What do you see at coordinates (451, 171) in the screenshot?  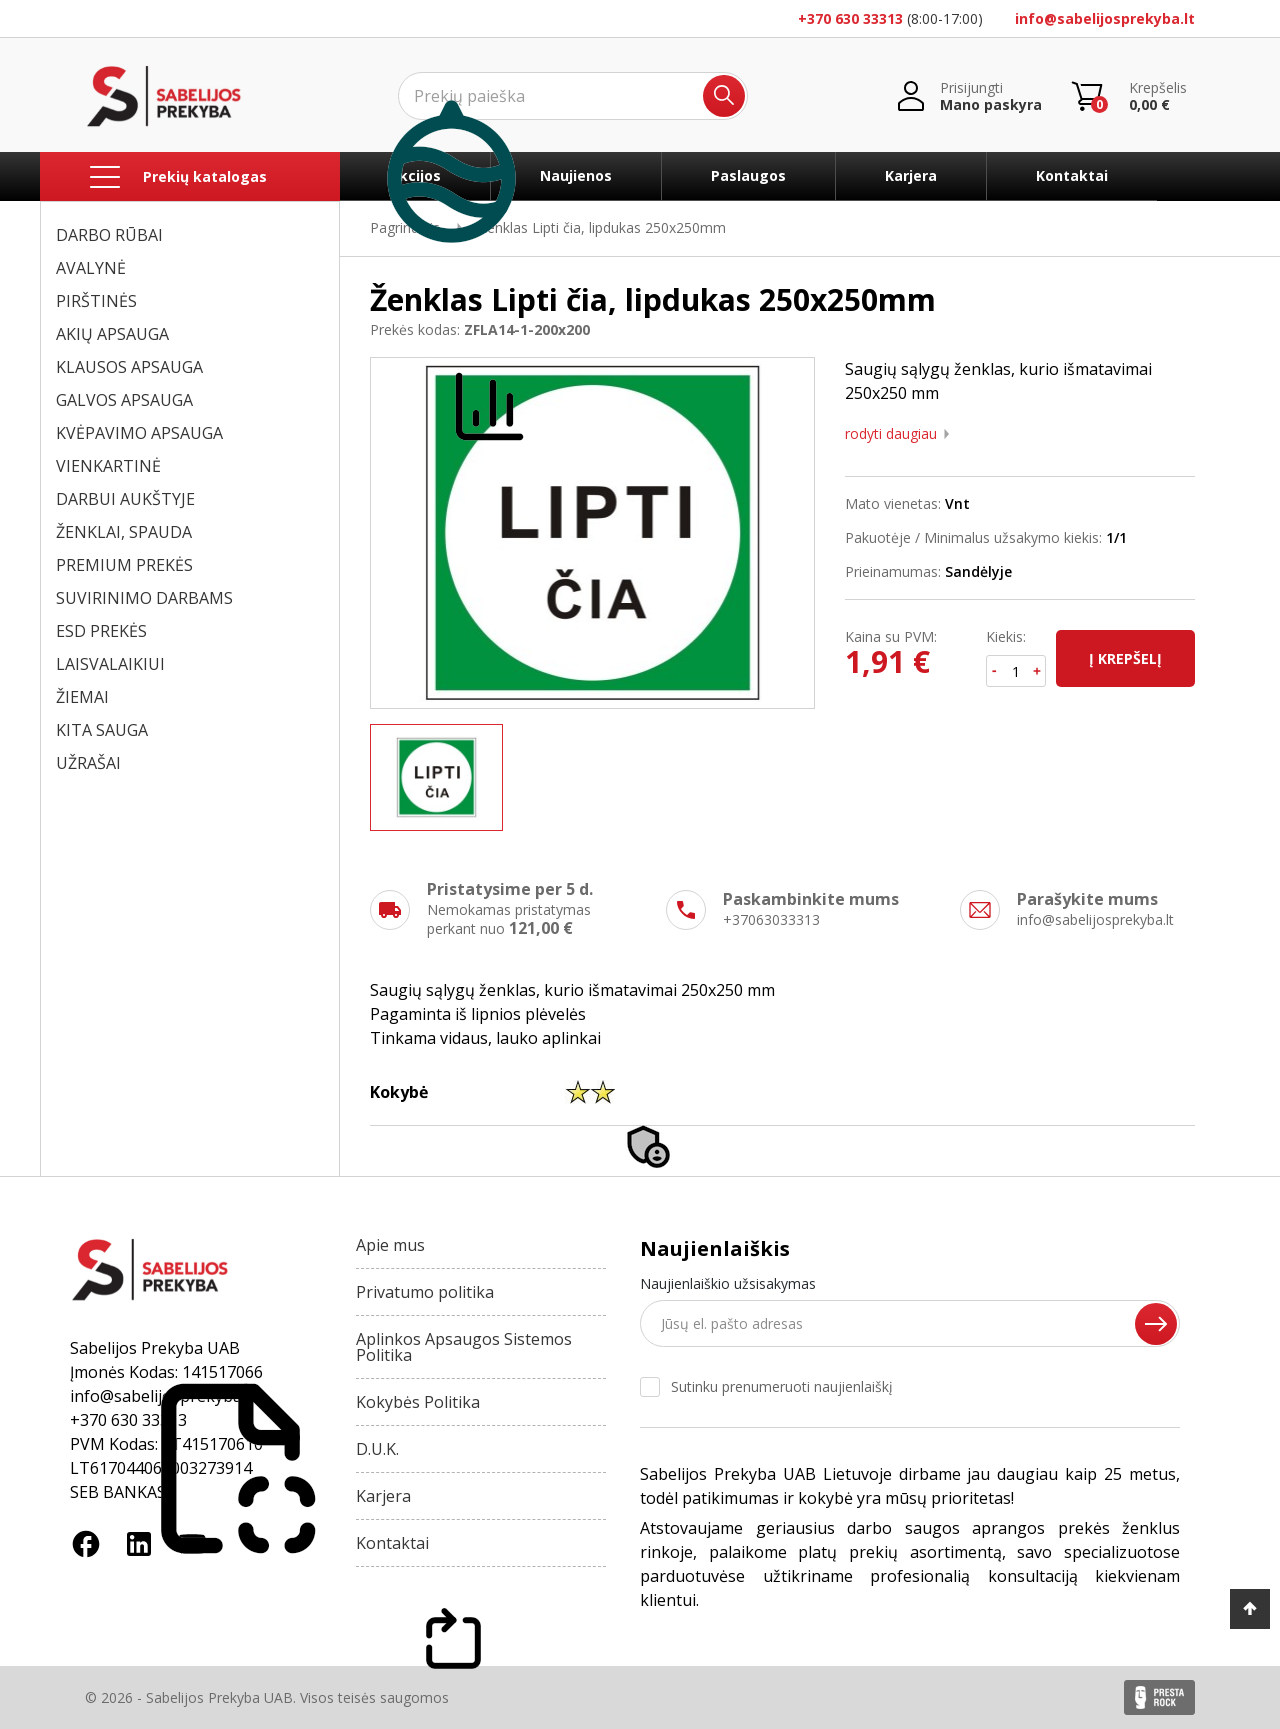 I see `holiday or seasonal decoration indicator` at bounding box center [451, 171].